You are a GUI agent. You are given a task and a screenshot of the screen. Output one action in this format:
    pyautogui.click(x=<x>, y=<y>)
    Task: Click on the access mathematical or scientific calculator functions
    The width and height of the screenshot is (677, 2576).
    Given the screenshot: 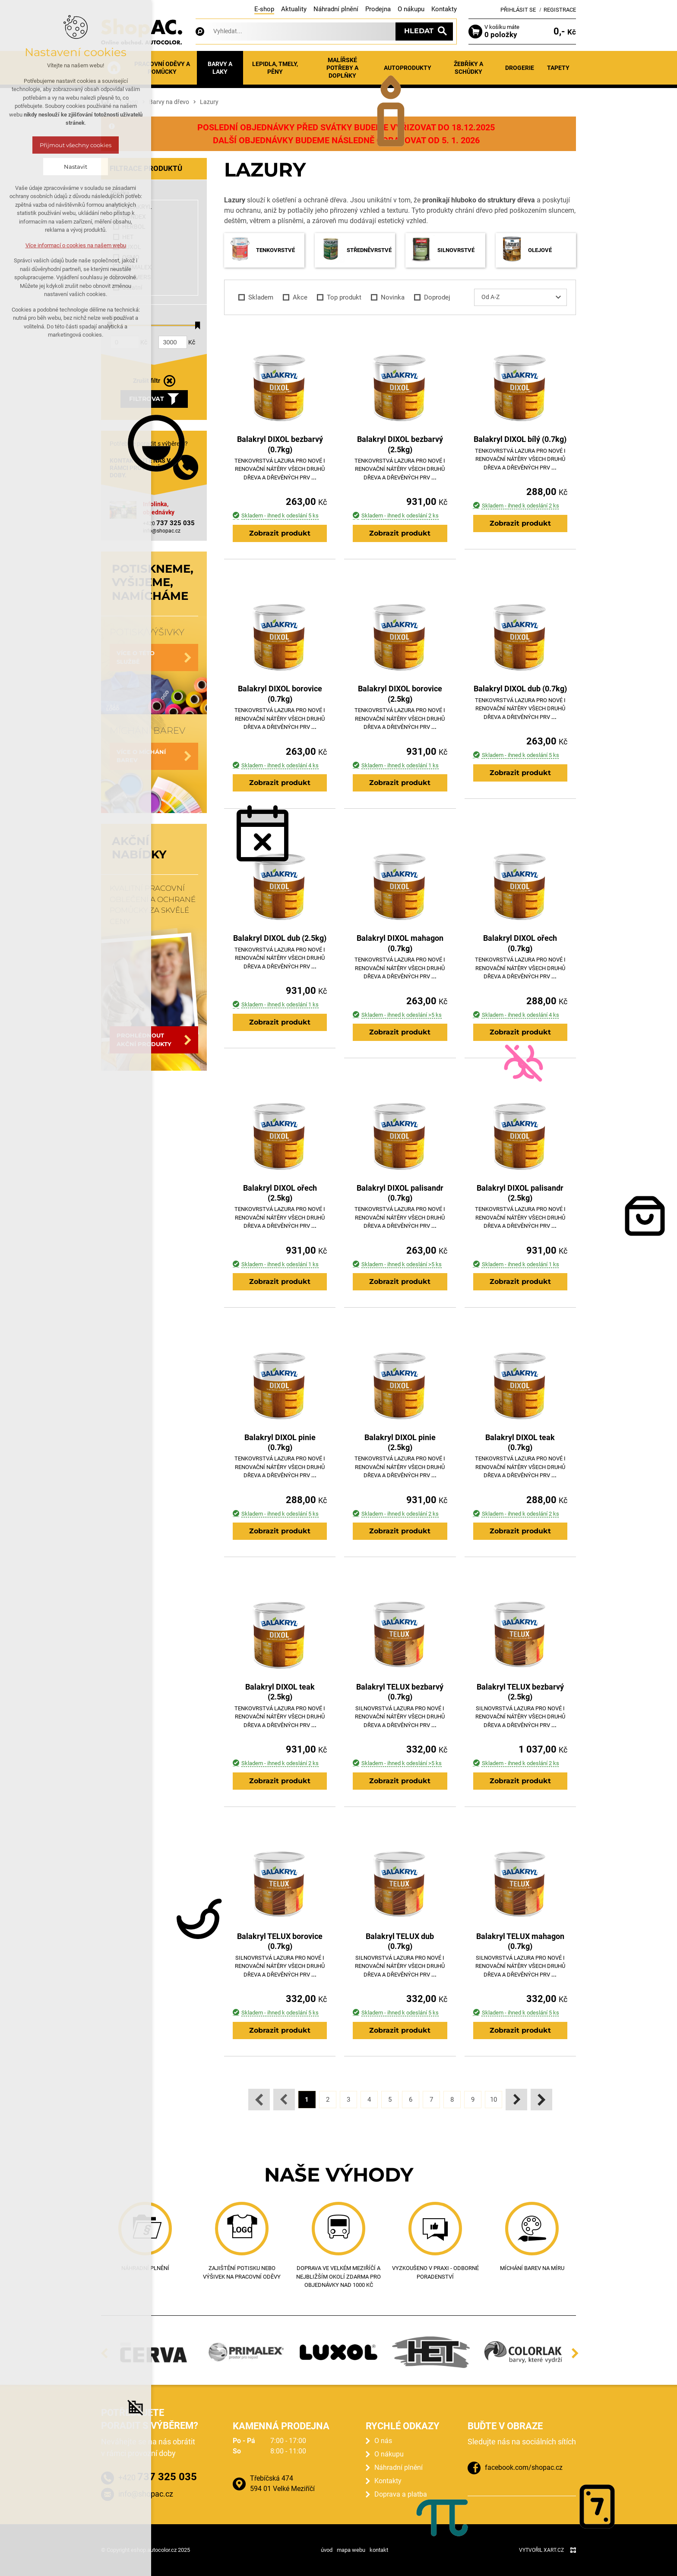 What is the action you would take?
    pyautogui.click(x=443, y=2517)
    